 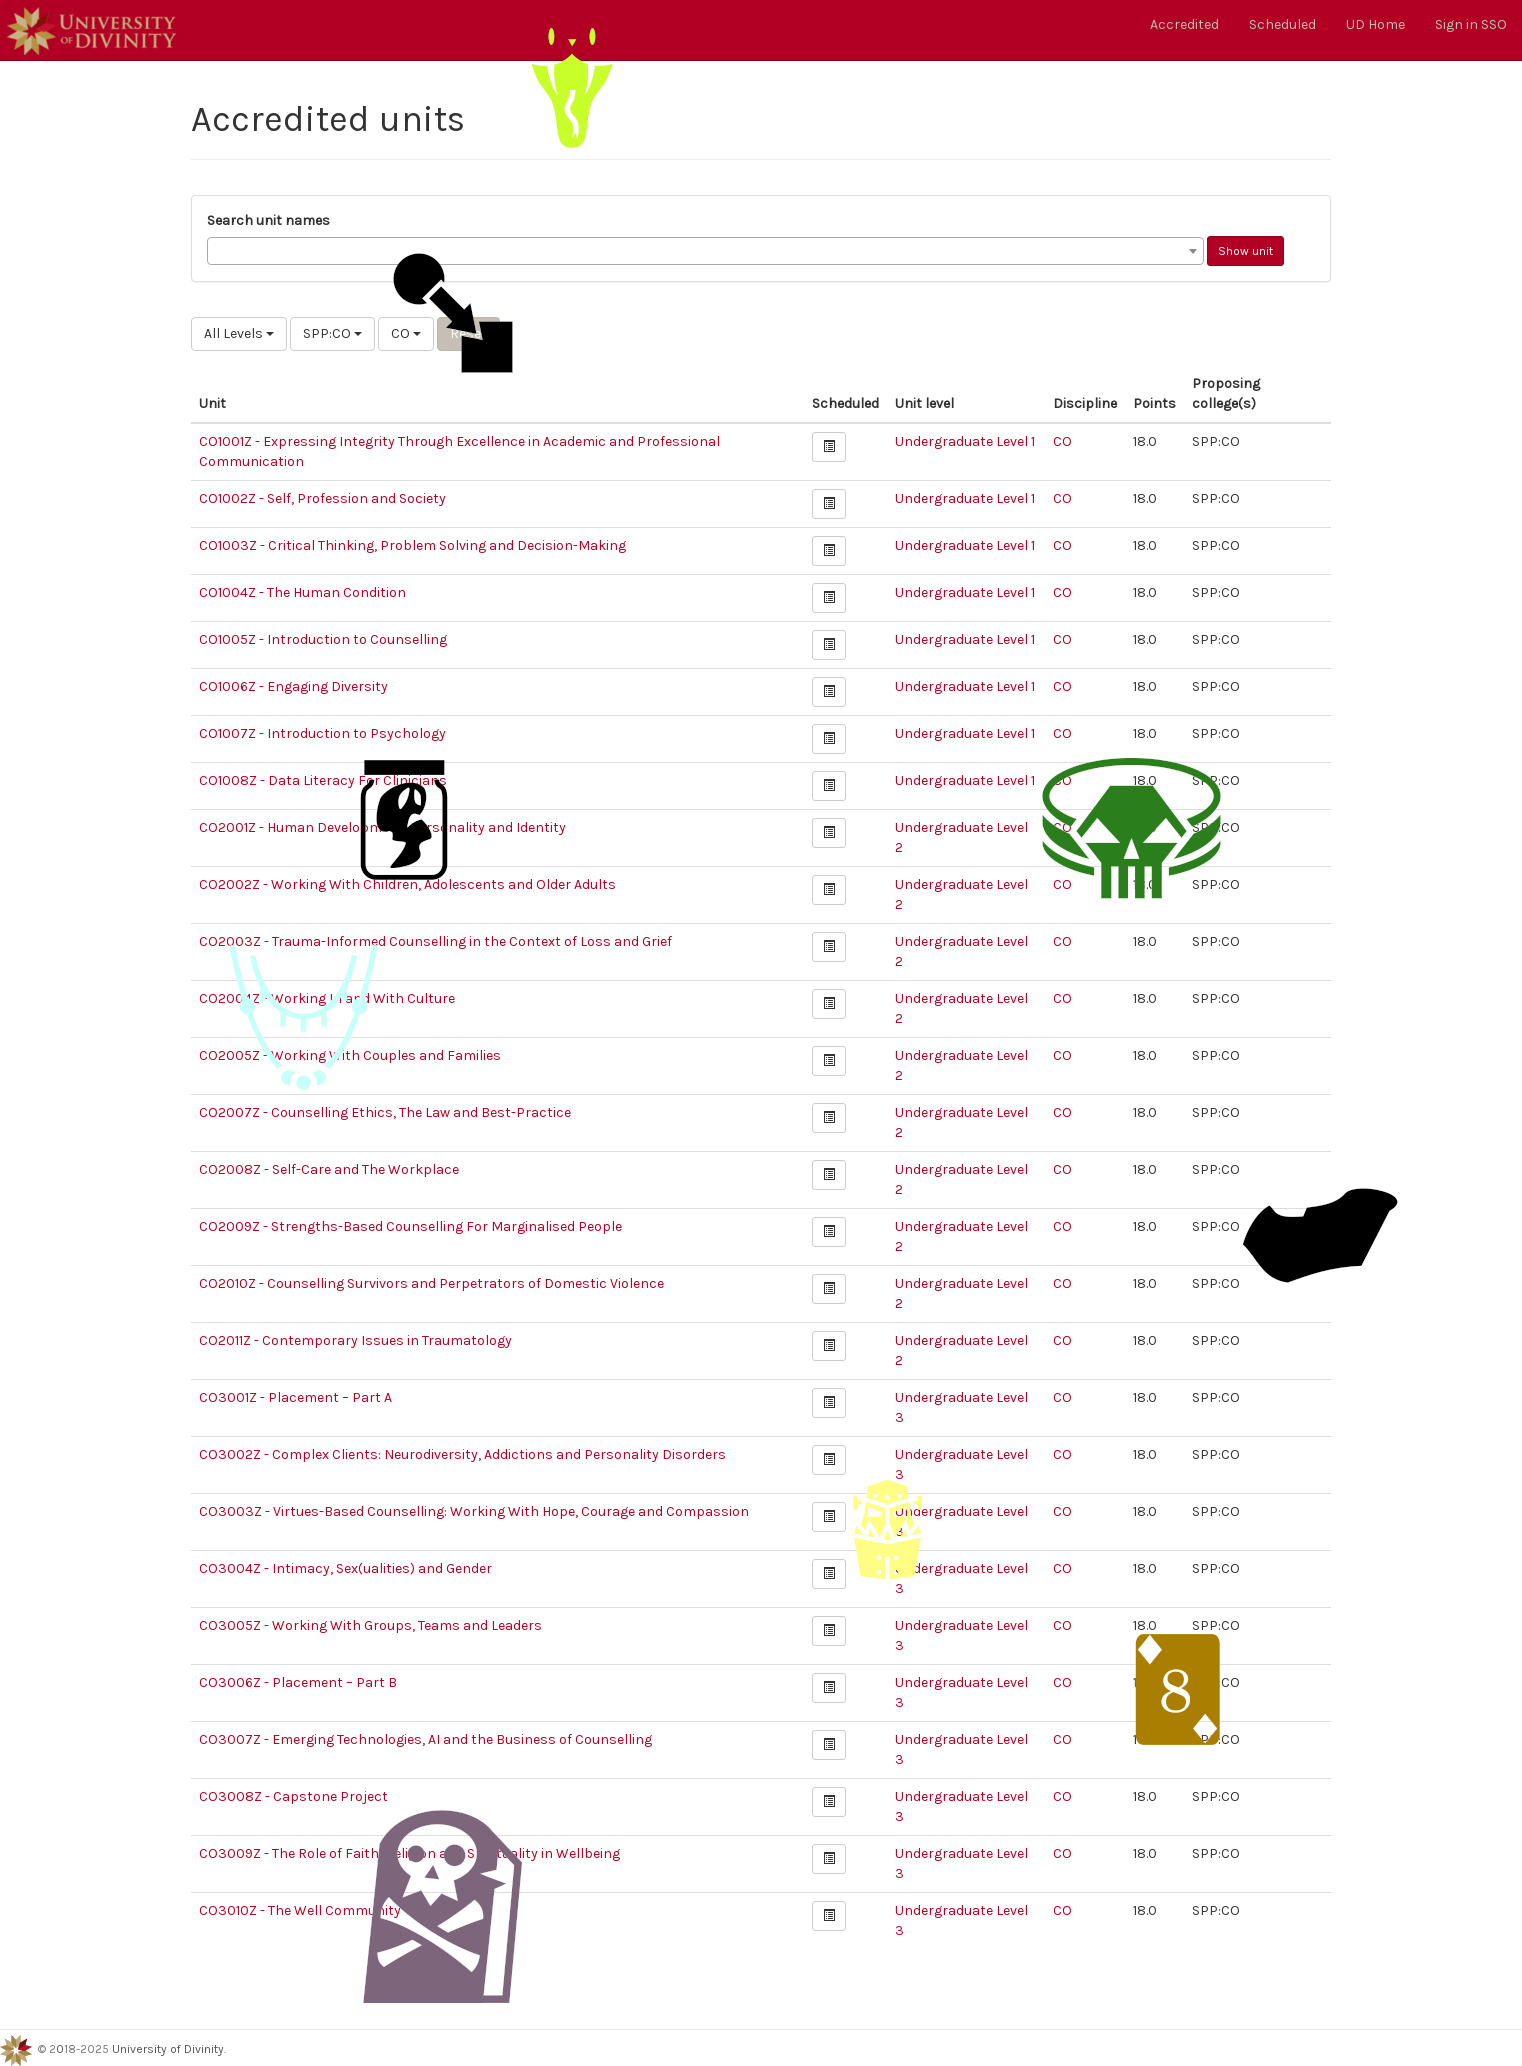 I want to click on indicates a defeated pirate character or game over state, so click(x=436, y=1907).